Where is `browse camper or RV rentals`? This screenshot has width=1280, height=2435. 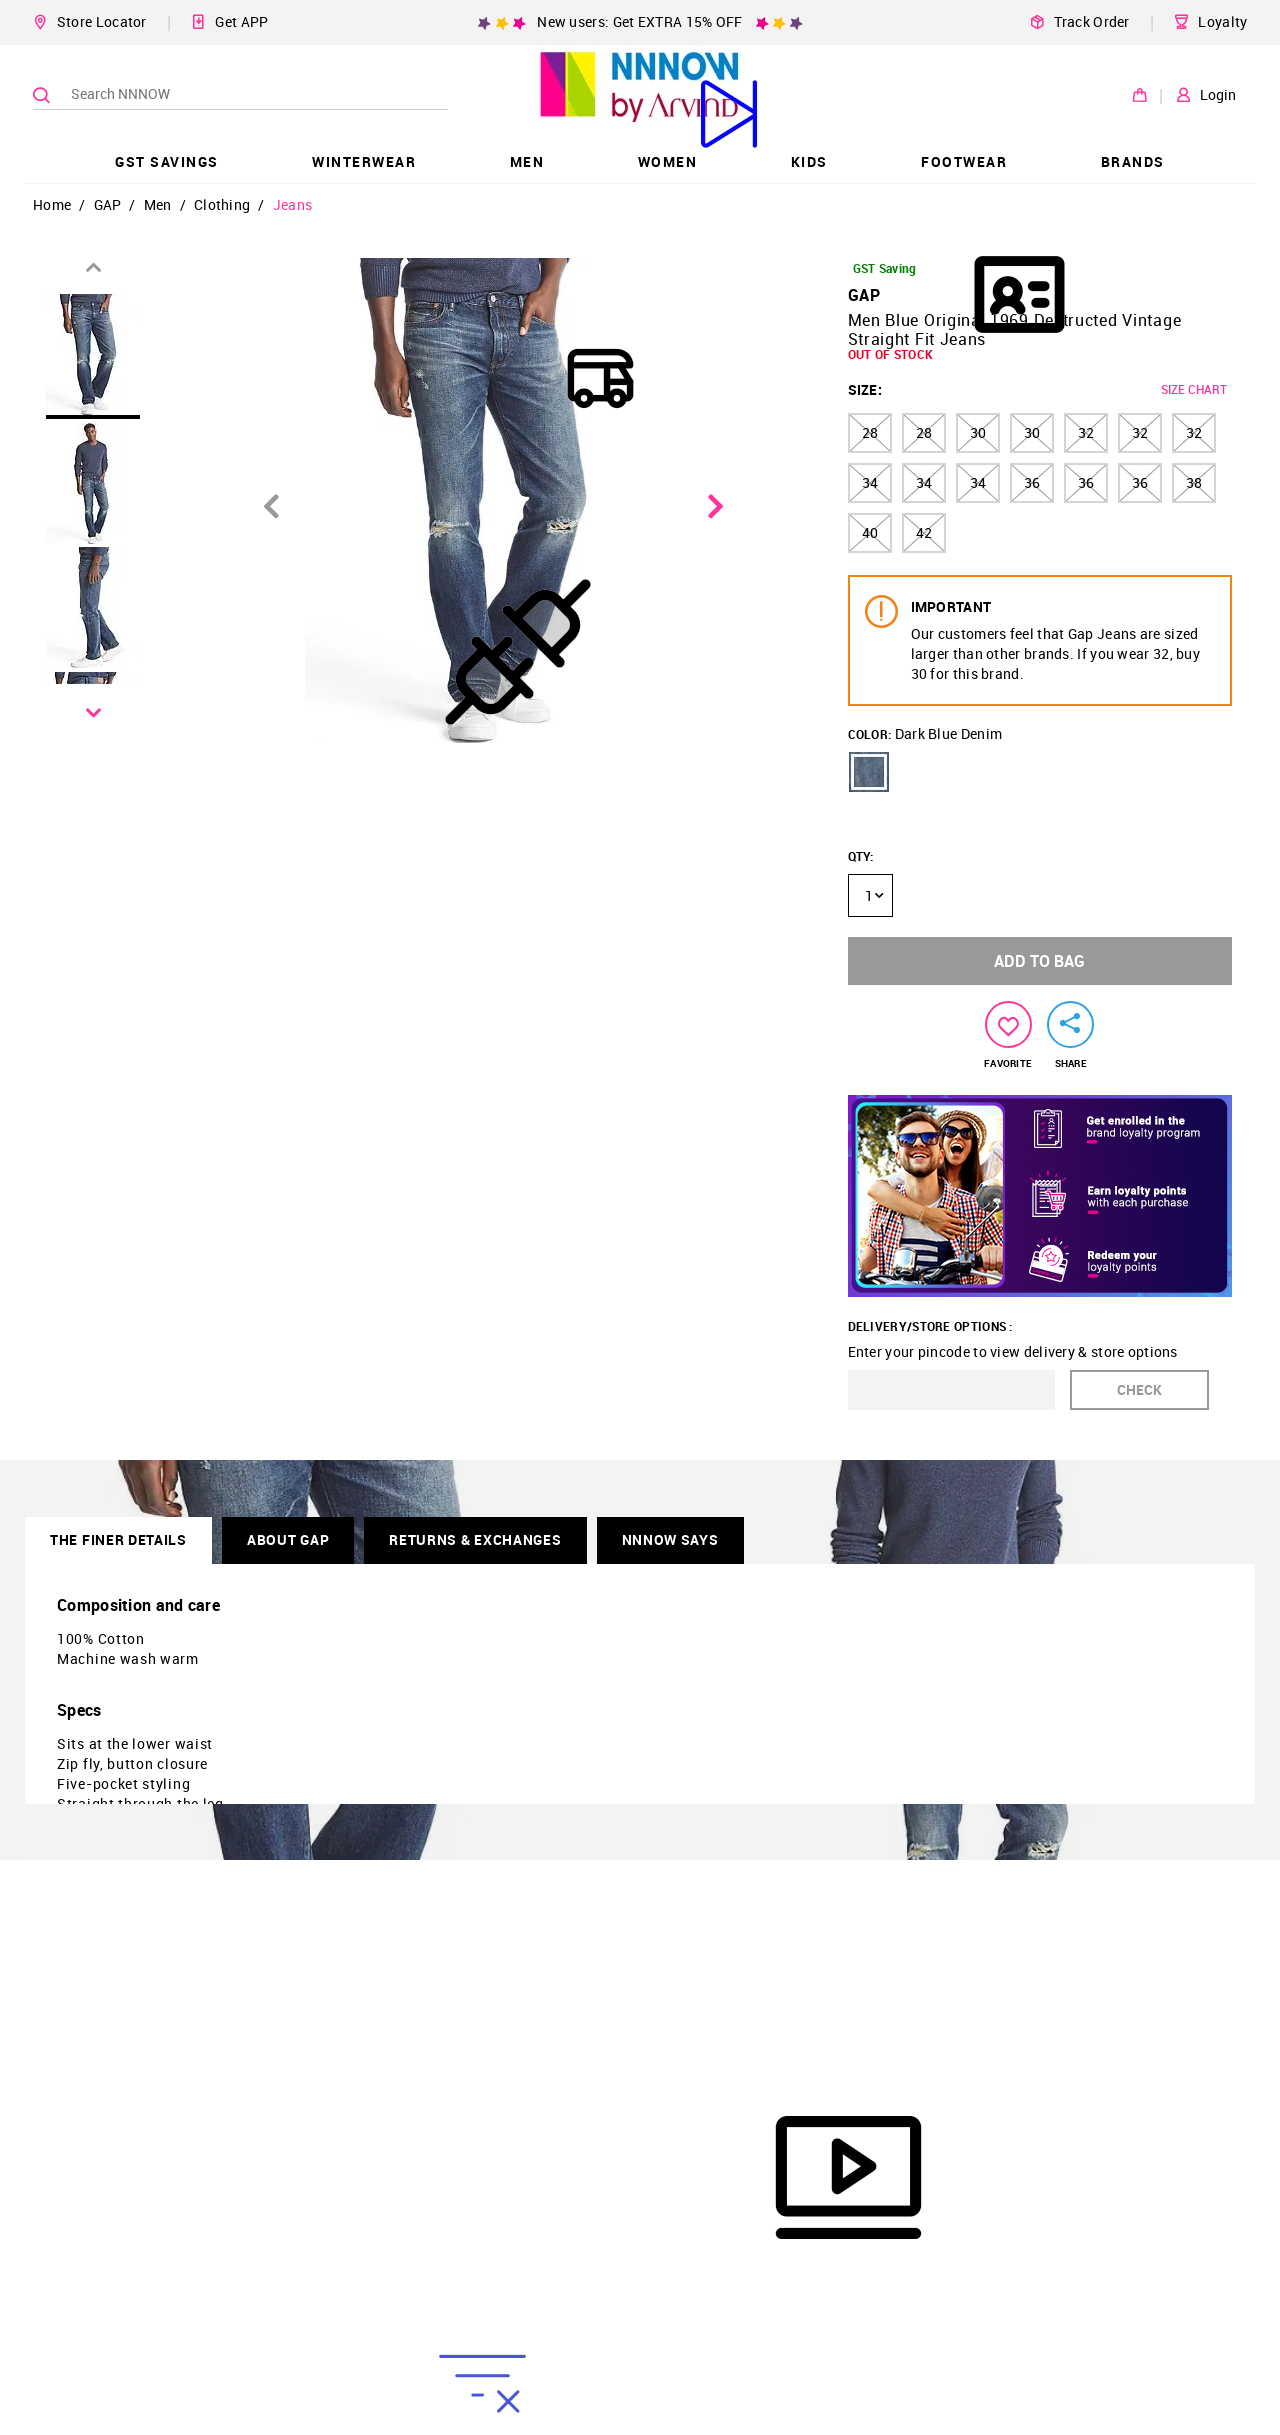
browse camper or RV rentals is located at coordinates (600, 378).